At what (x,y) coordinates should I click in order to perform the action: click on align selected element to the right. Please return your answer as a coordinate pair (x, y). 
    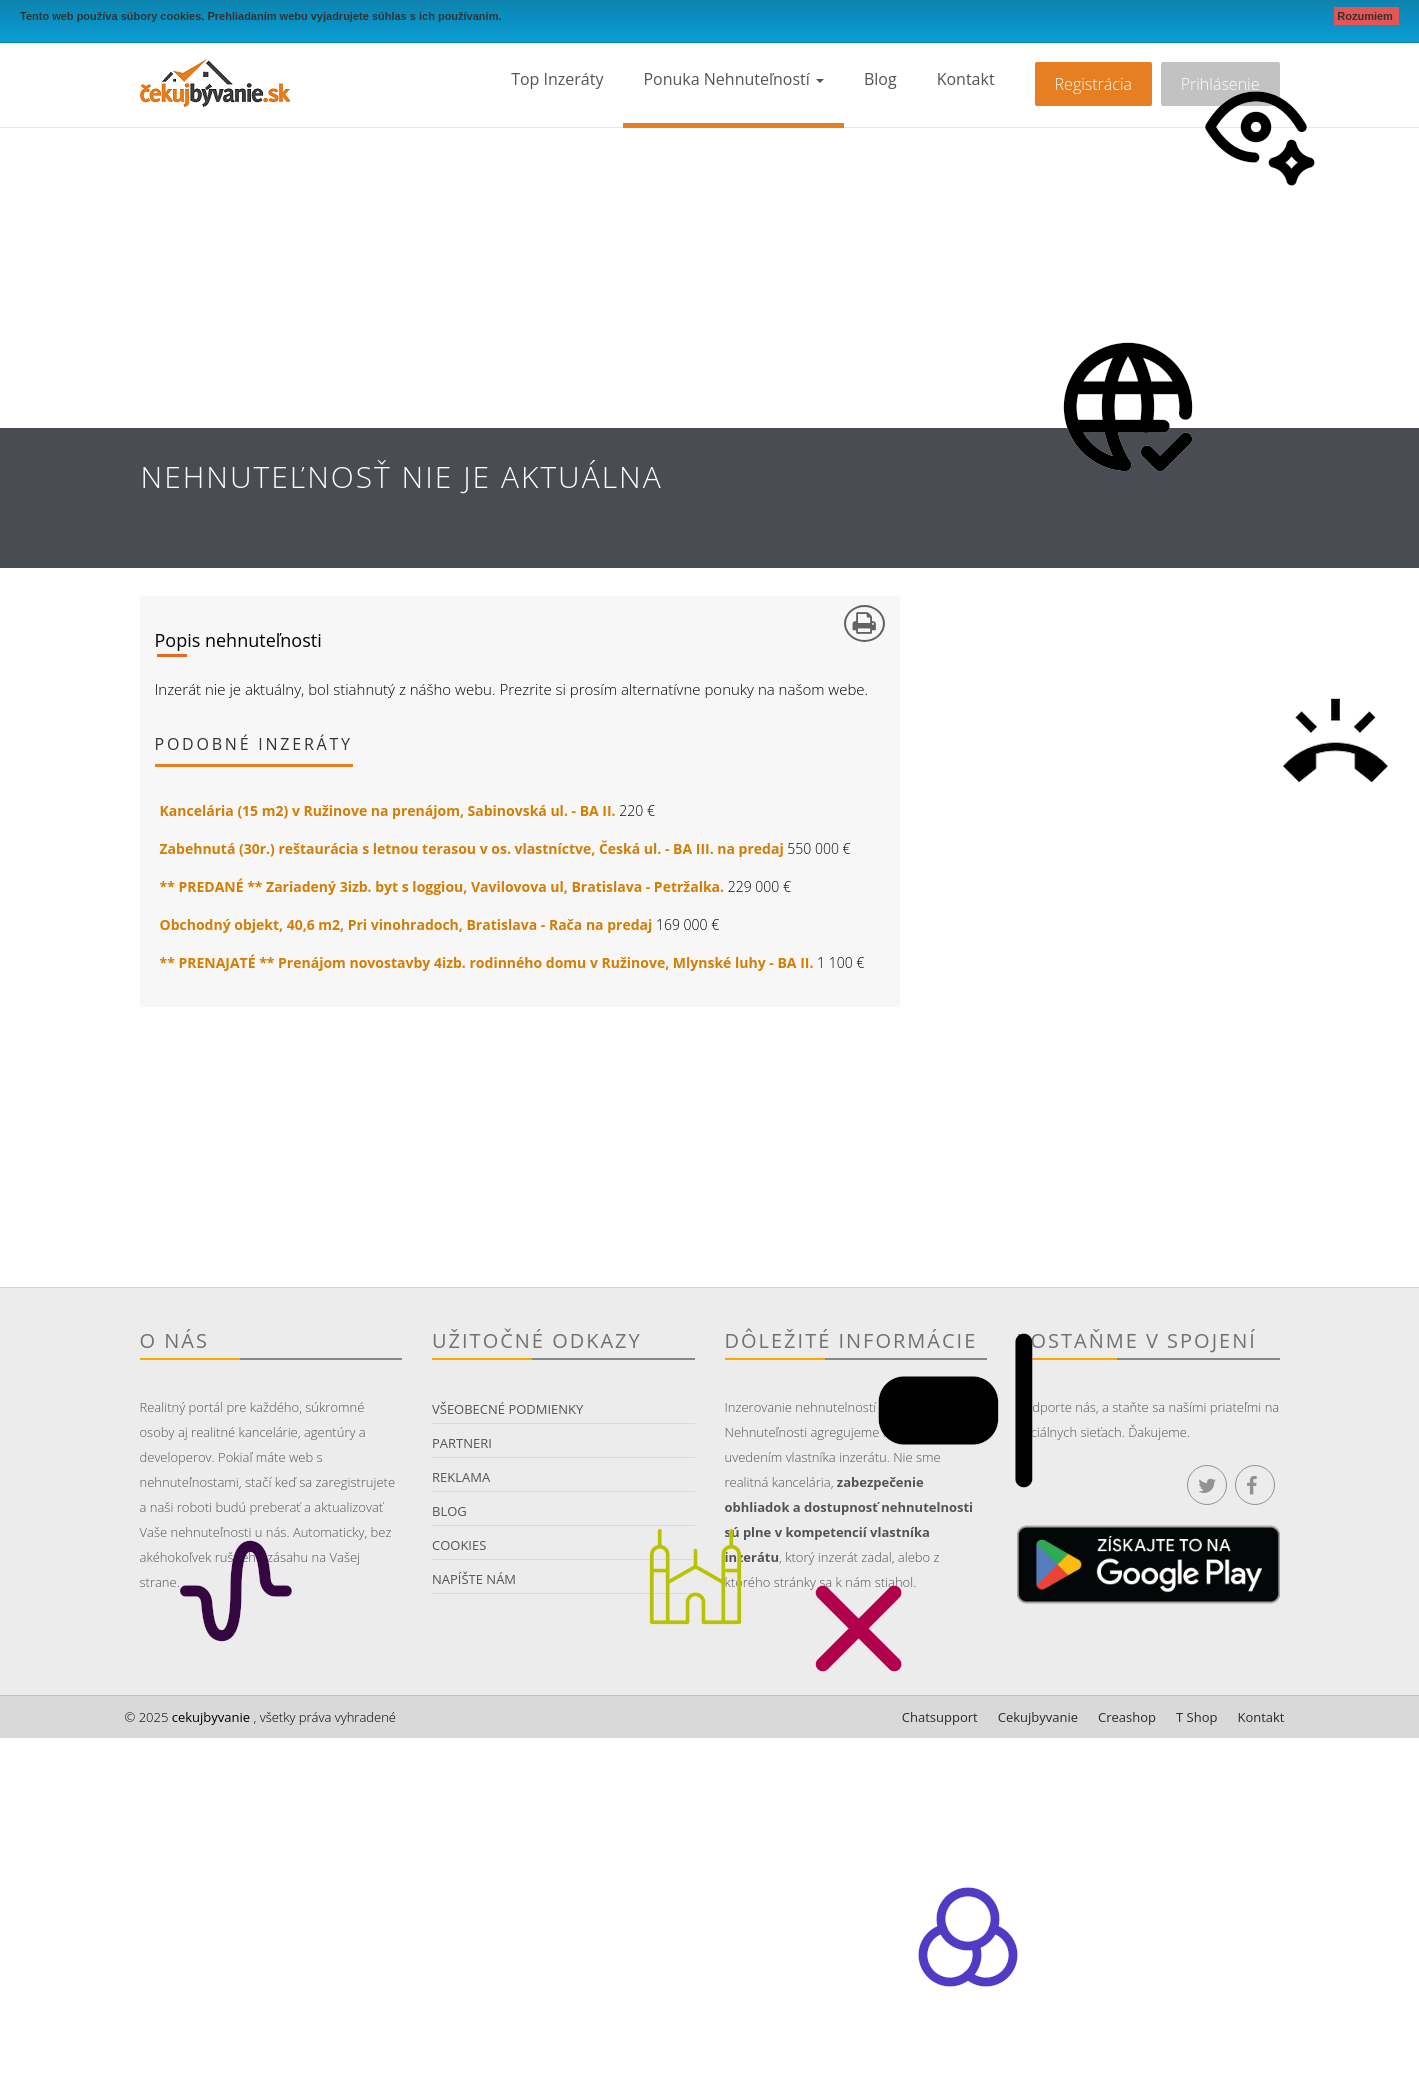
    Looking at the image, I should click on (955, 1410).